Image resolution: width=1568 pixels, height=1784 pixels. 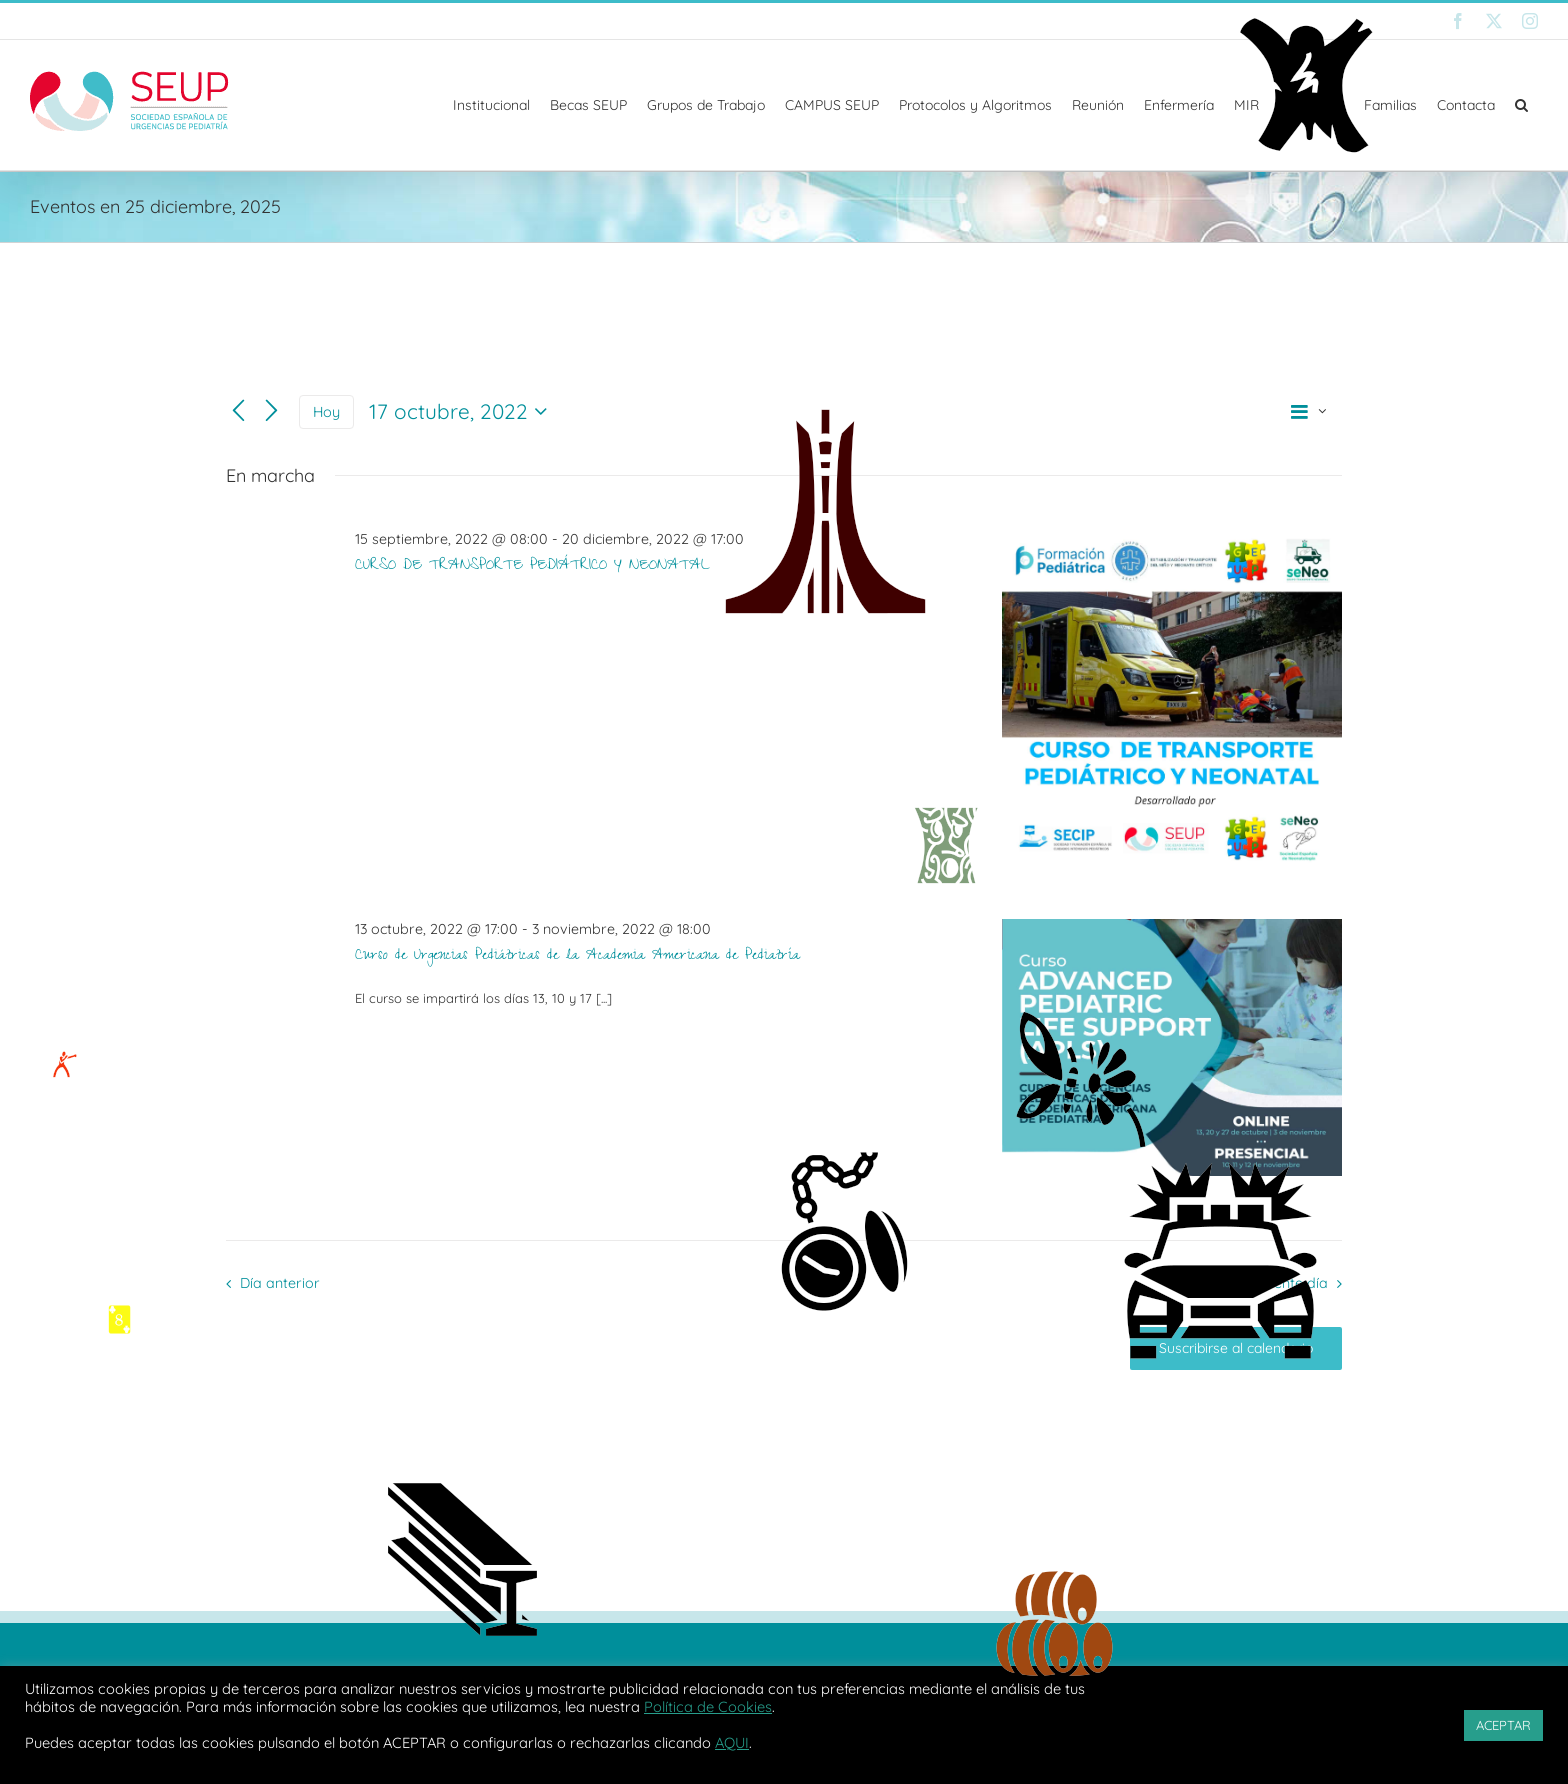 I want to click on indicates police or emergency services in a game, so click(x=1220, y=1261).